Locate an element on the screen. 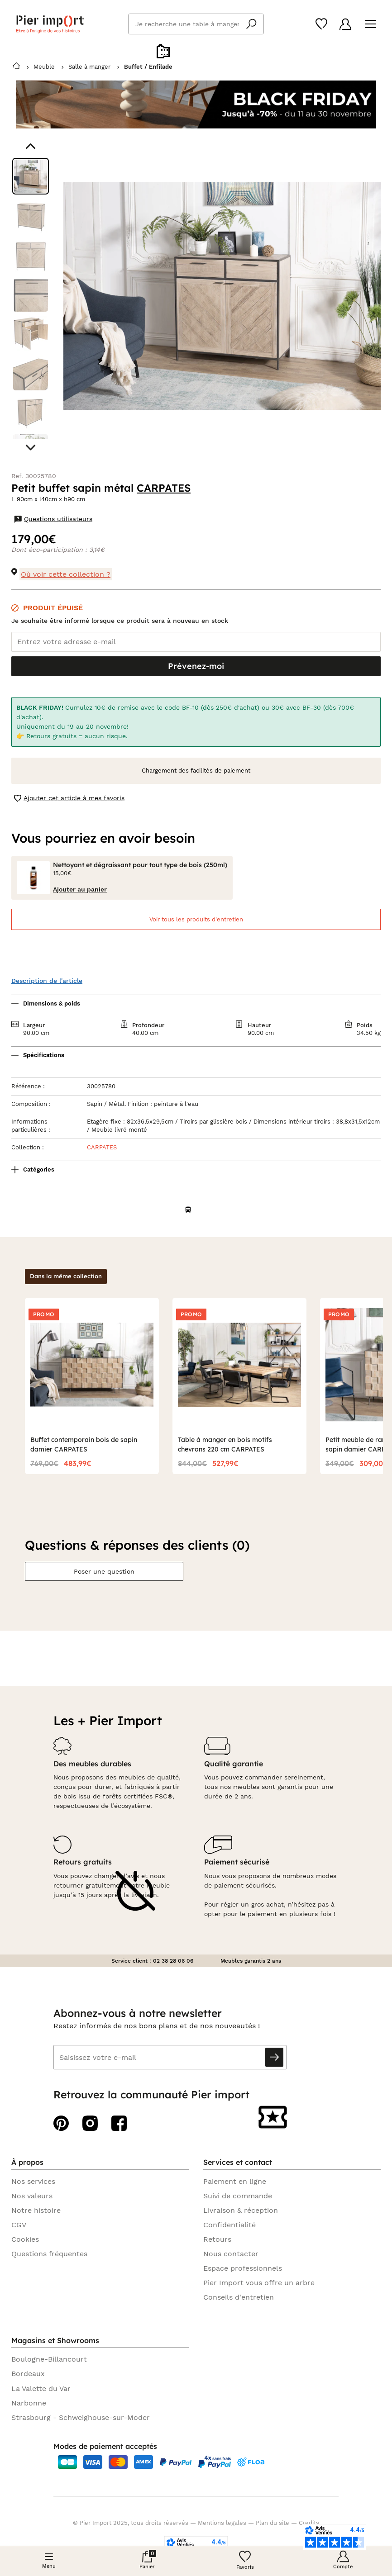  view bus routes and schedules is located at coordinates (188, 1210).